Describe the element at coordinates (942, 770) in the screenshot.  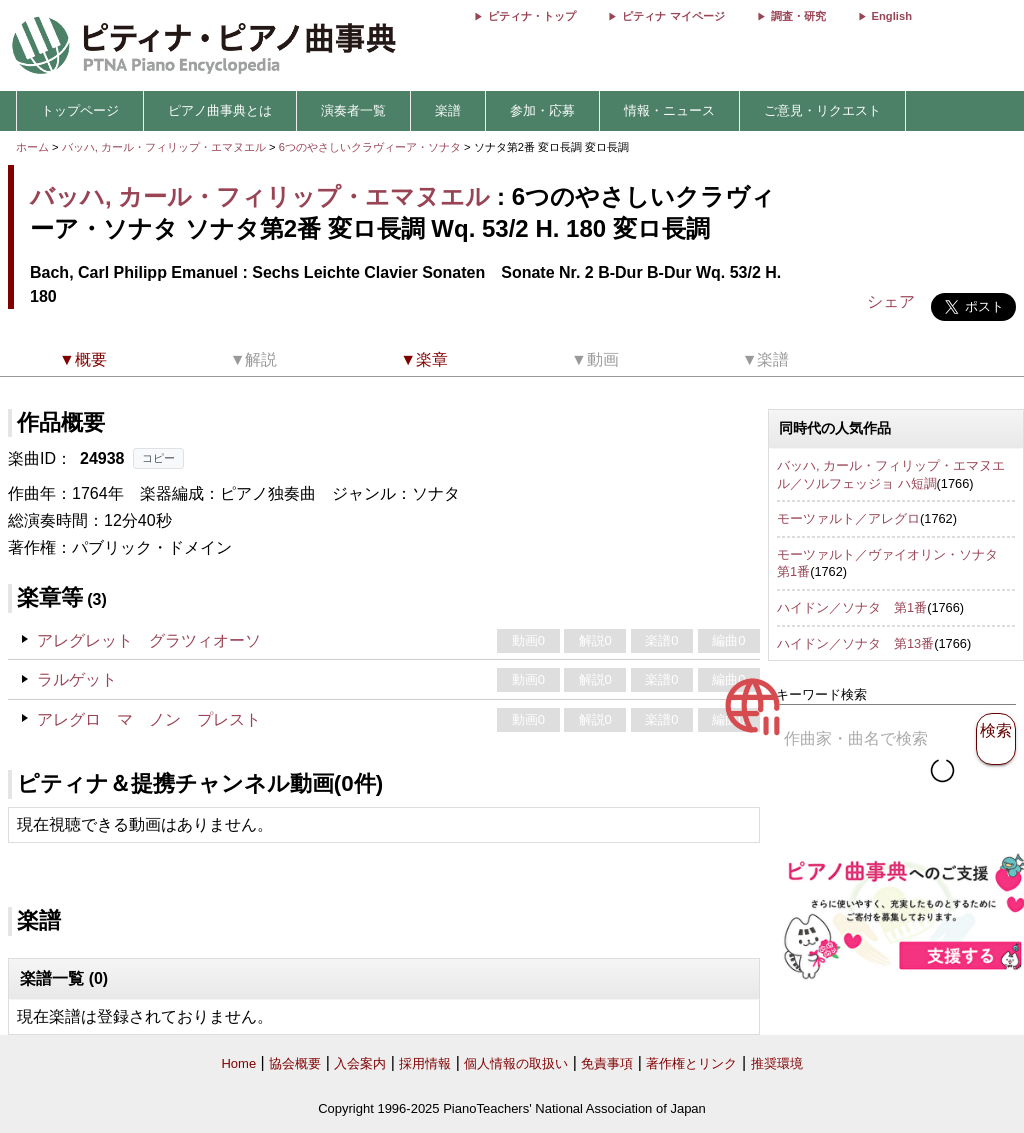
I see `loading or processing in progress` at that location.